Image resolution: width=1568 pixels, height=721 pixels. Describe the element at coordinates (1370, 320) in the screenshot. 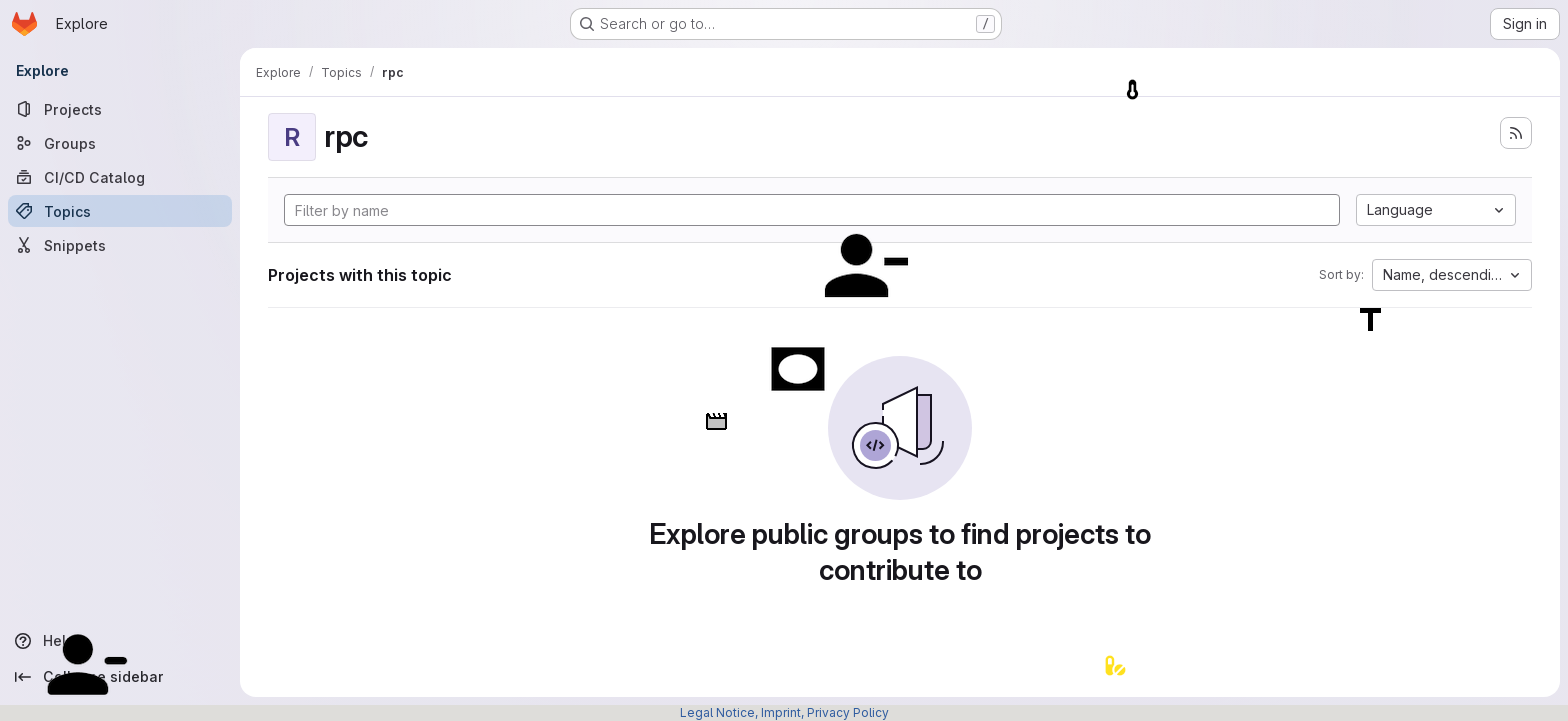

I see `add a title or heading to your document` at that location.